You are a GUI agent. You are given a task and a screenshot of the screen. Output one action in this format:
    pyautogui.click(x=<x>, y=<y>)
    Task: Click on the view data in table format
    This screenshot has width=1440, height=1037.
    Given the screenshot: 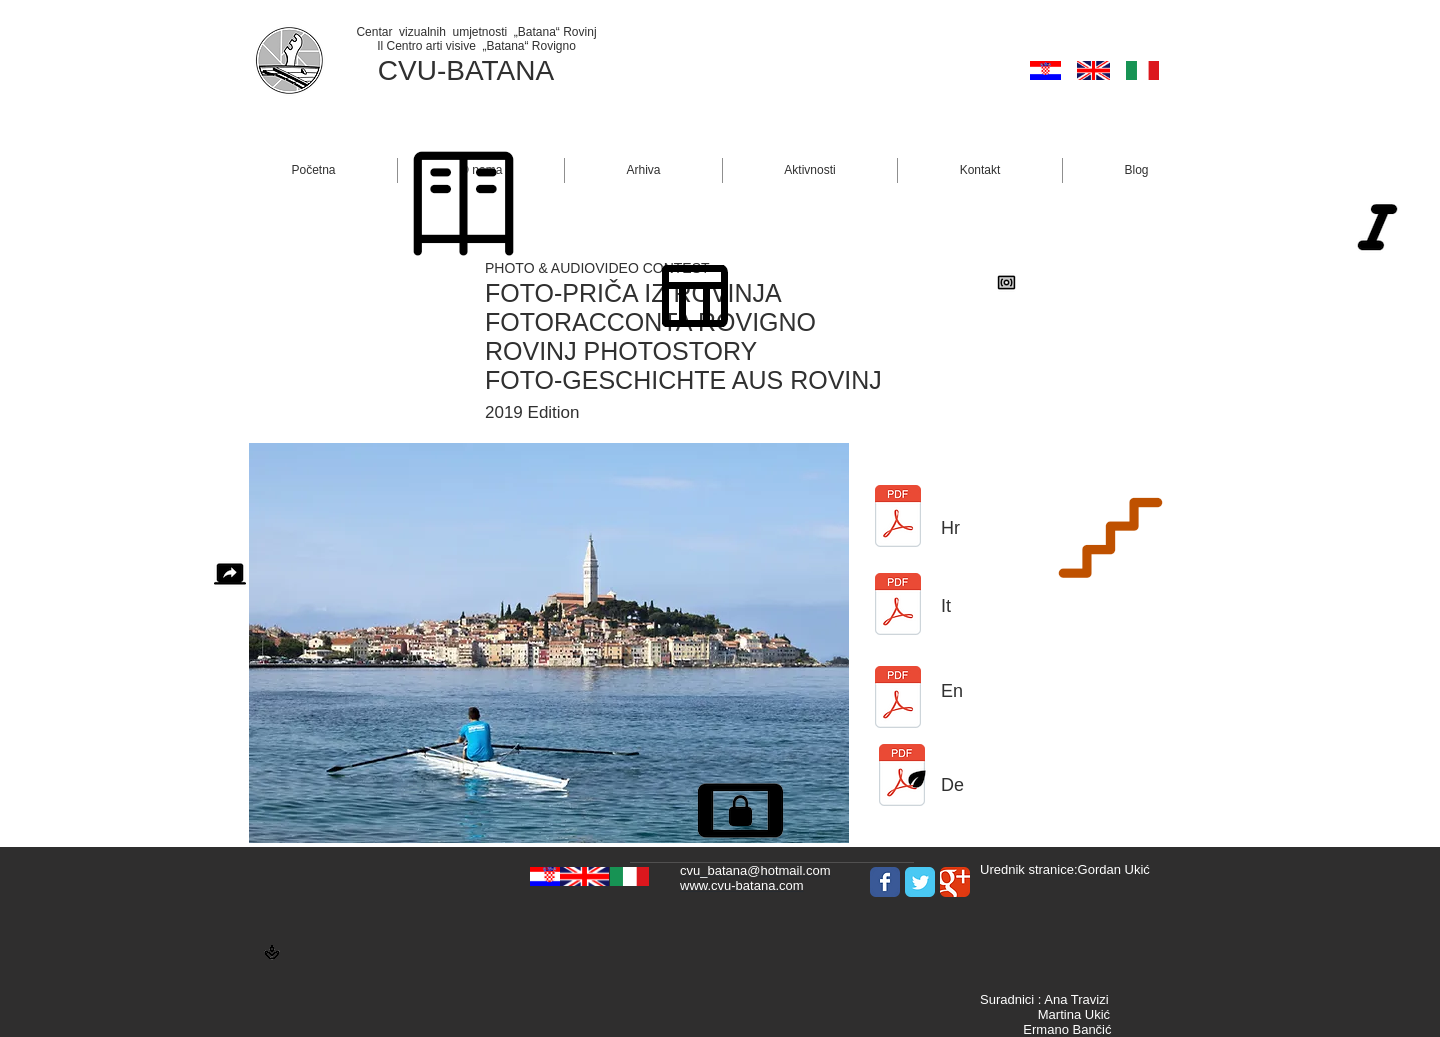 What is the action you would take?
    pyautogui.click(x=693, y=296)
    